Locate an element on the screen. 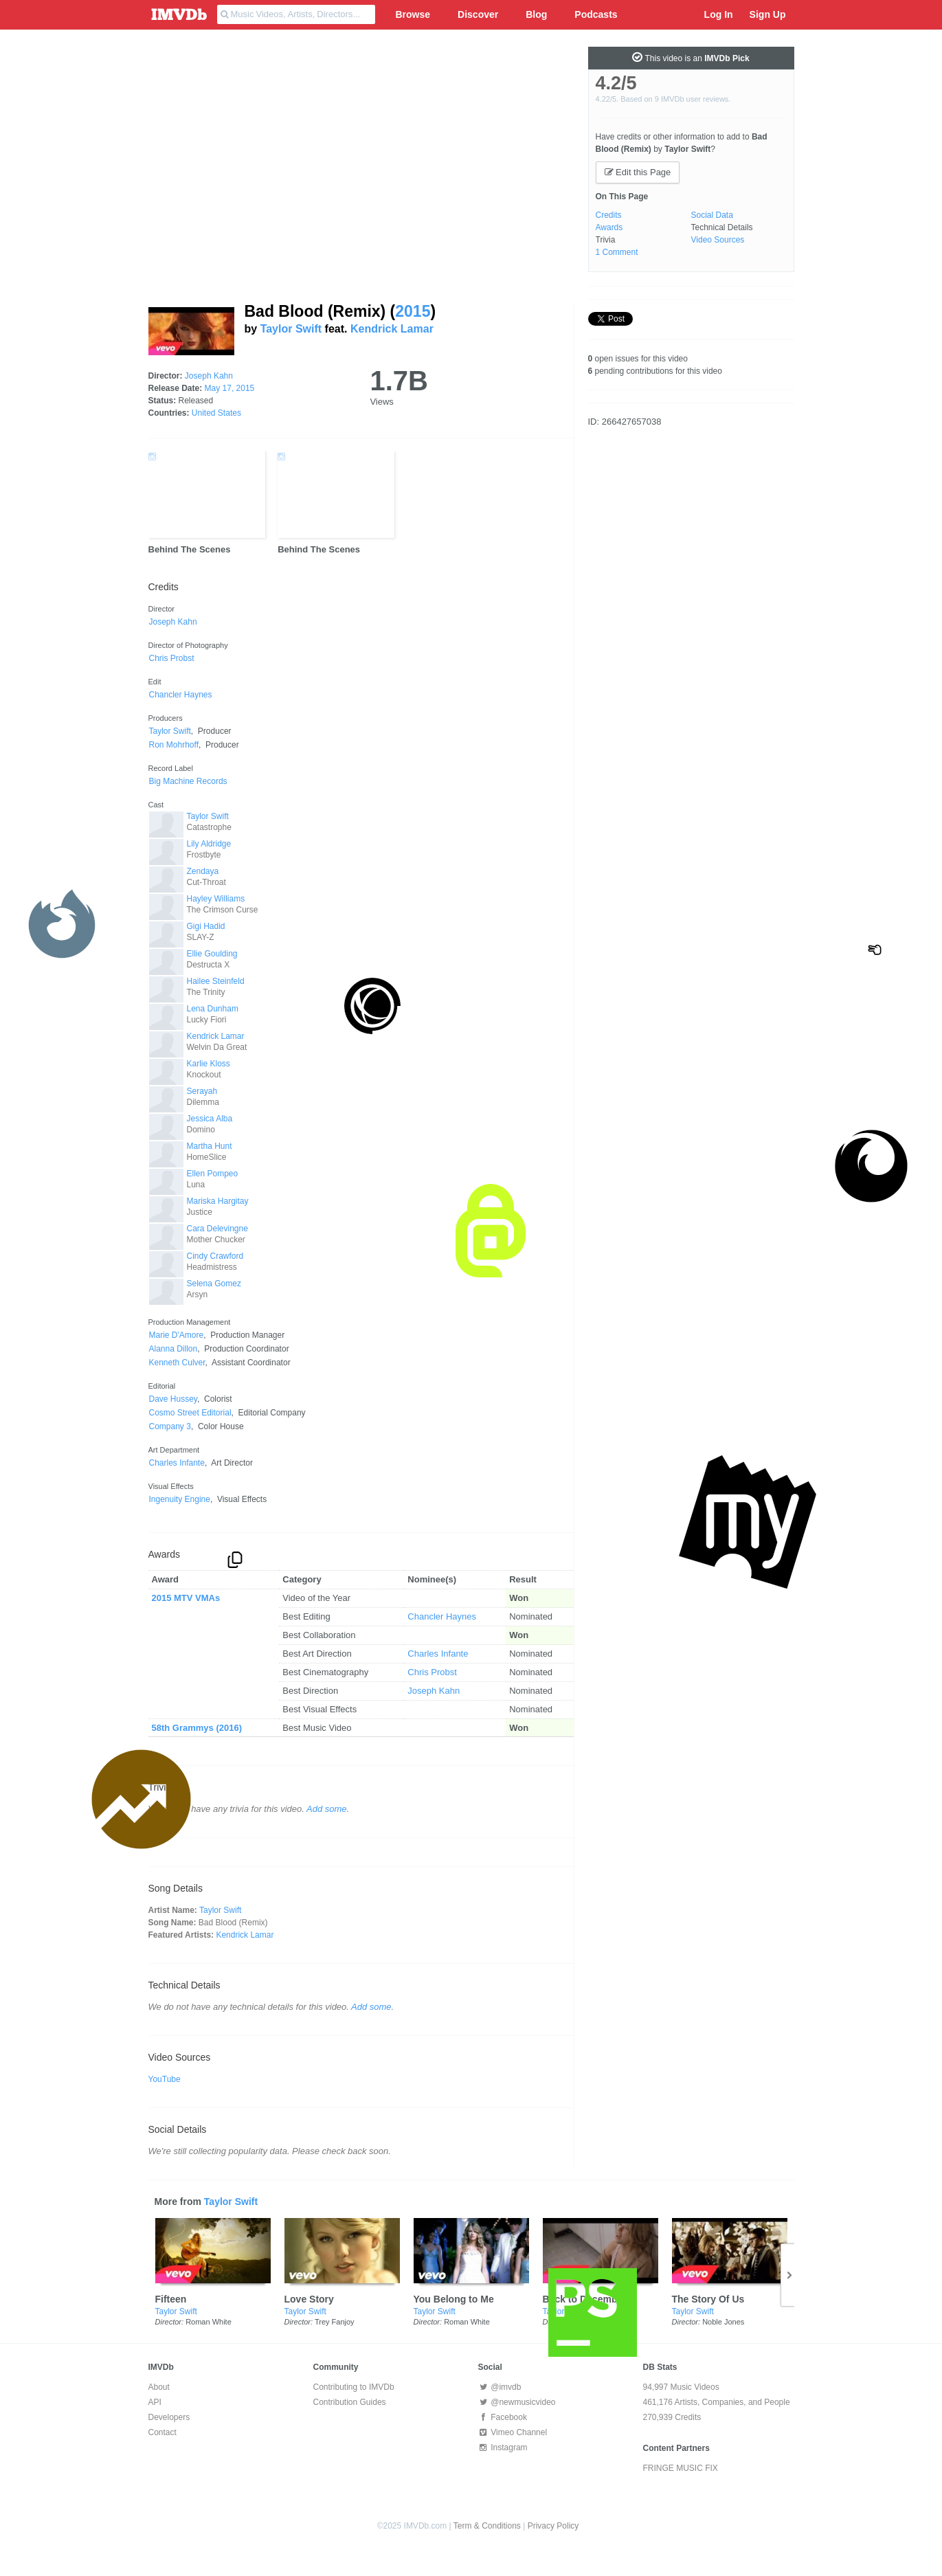  open phpstorm ide is located at coordinates (592, 2312).